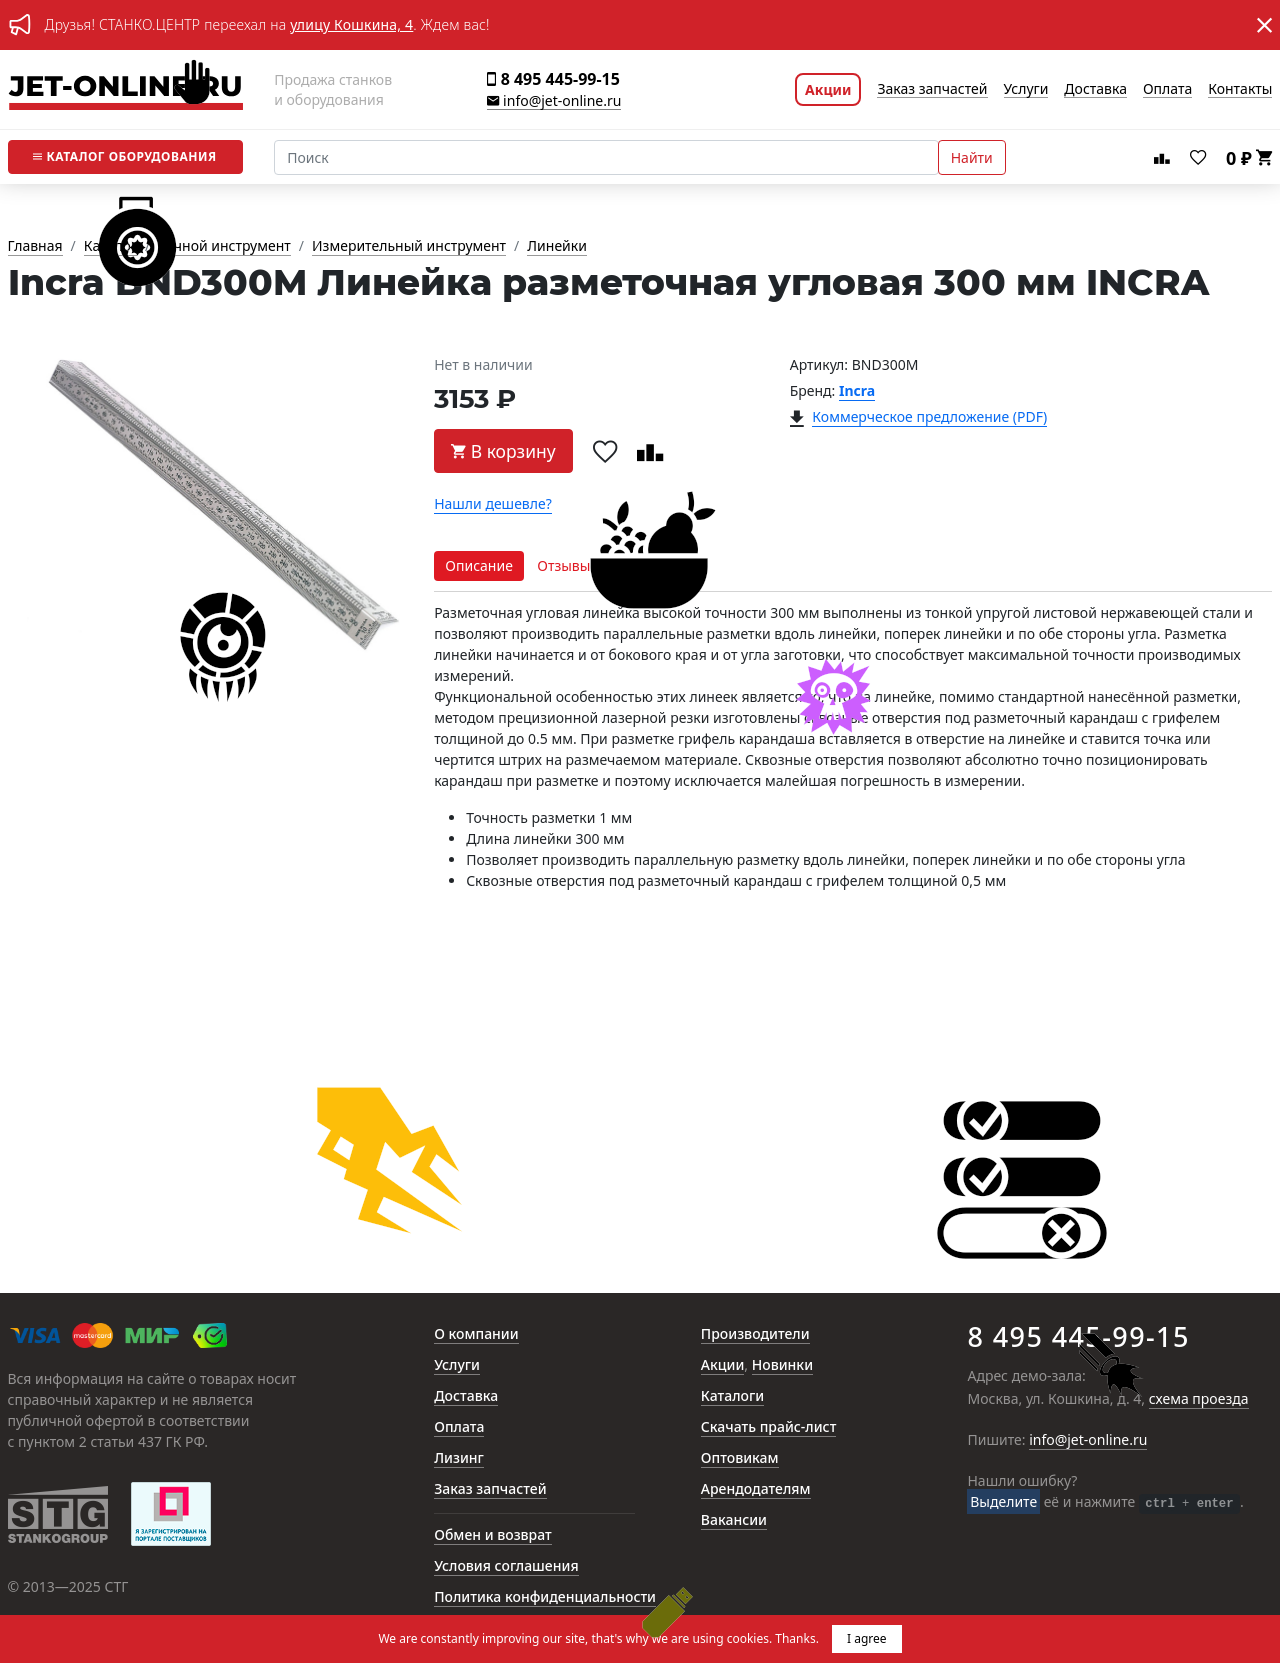 Image resolution: width=1280 pixels, height=1663 pixels. Describe the element at coordinates (137, 241) in the screenshot. I see `place a teller mine explosive in-game` at that location.